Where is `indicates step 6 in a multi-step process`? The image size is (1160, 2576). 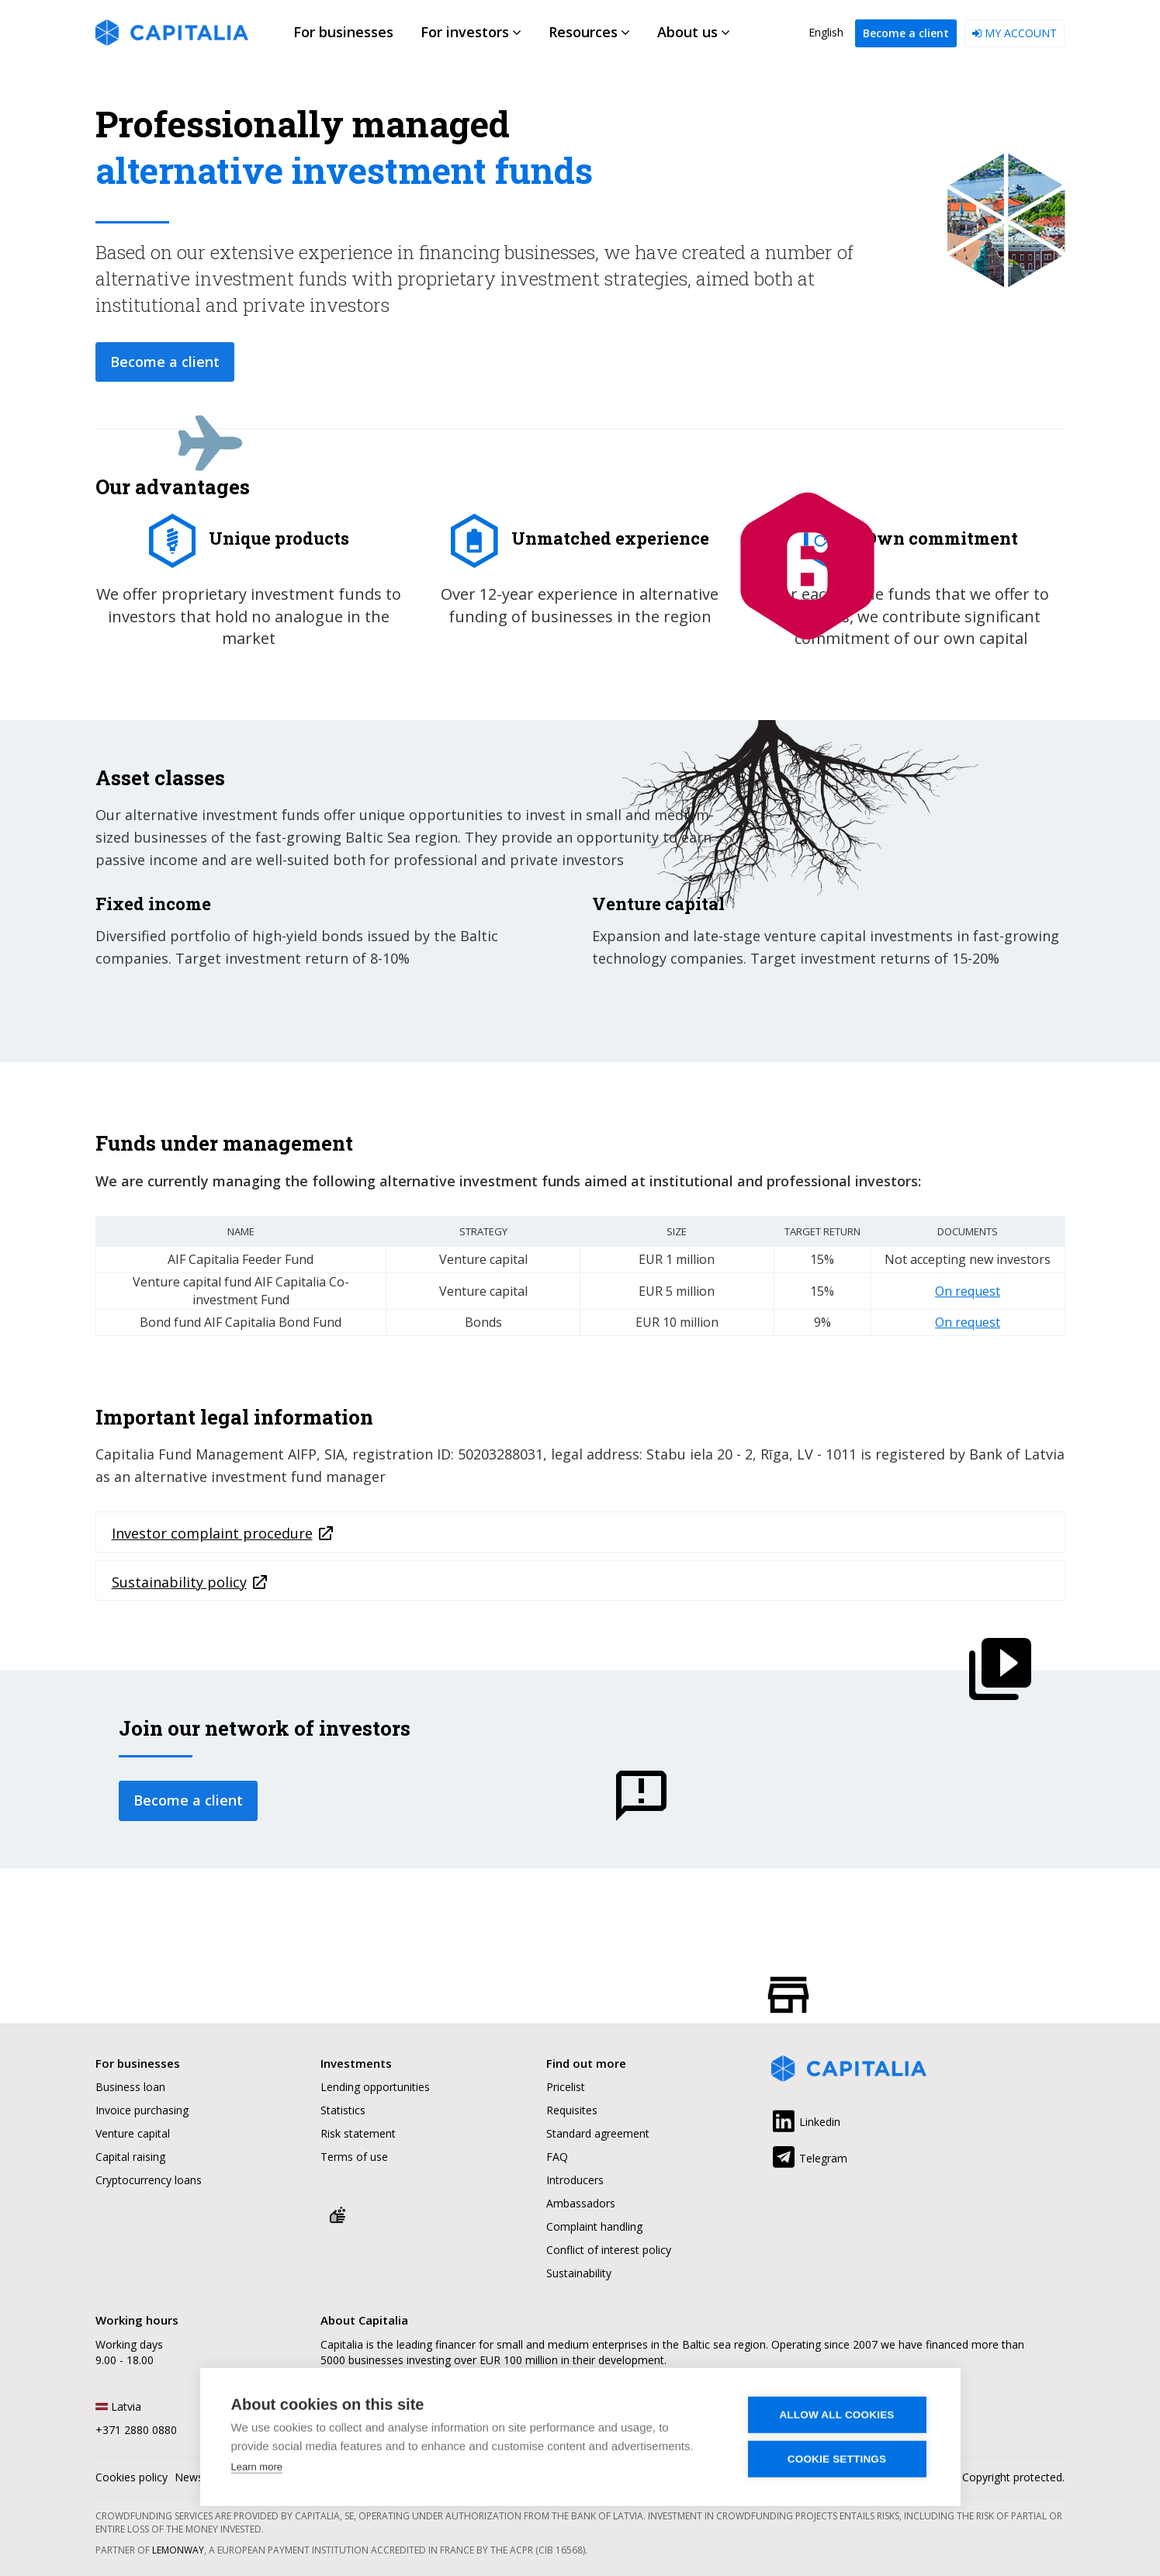 indicates step 6 in a multi-step process is located at coordinates (807, 566).